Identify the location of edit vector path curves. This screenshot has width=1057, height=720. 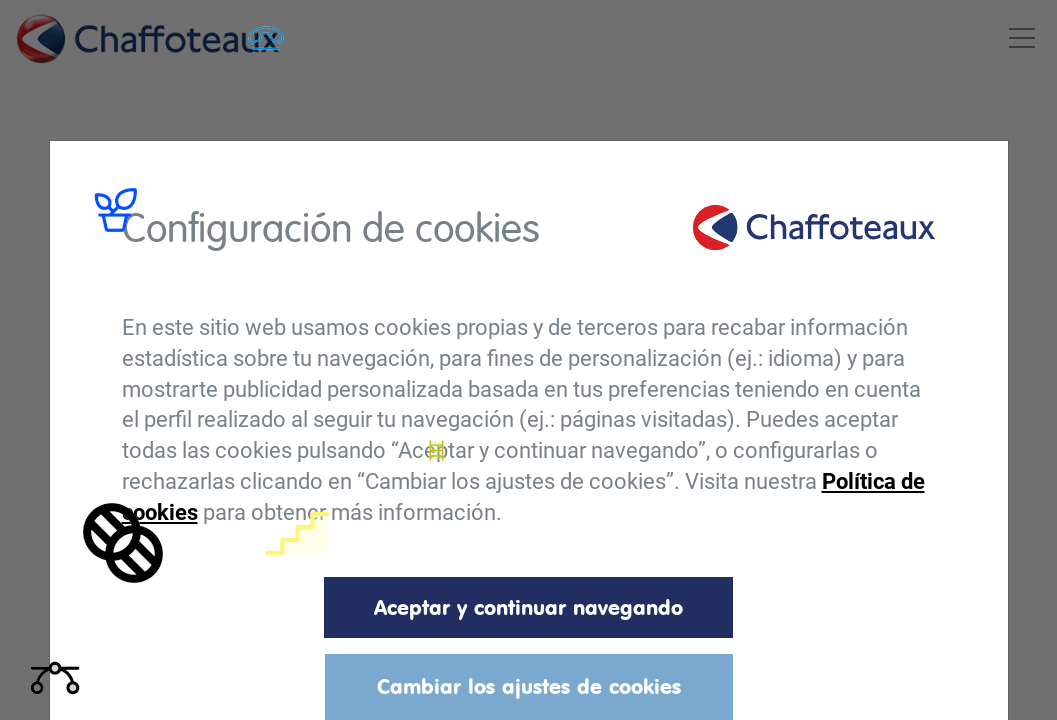
(55, 678).